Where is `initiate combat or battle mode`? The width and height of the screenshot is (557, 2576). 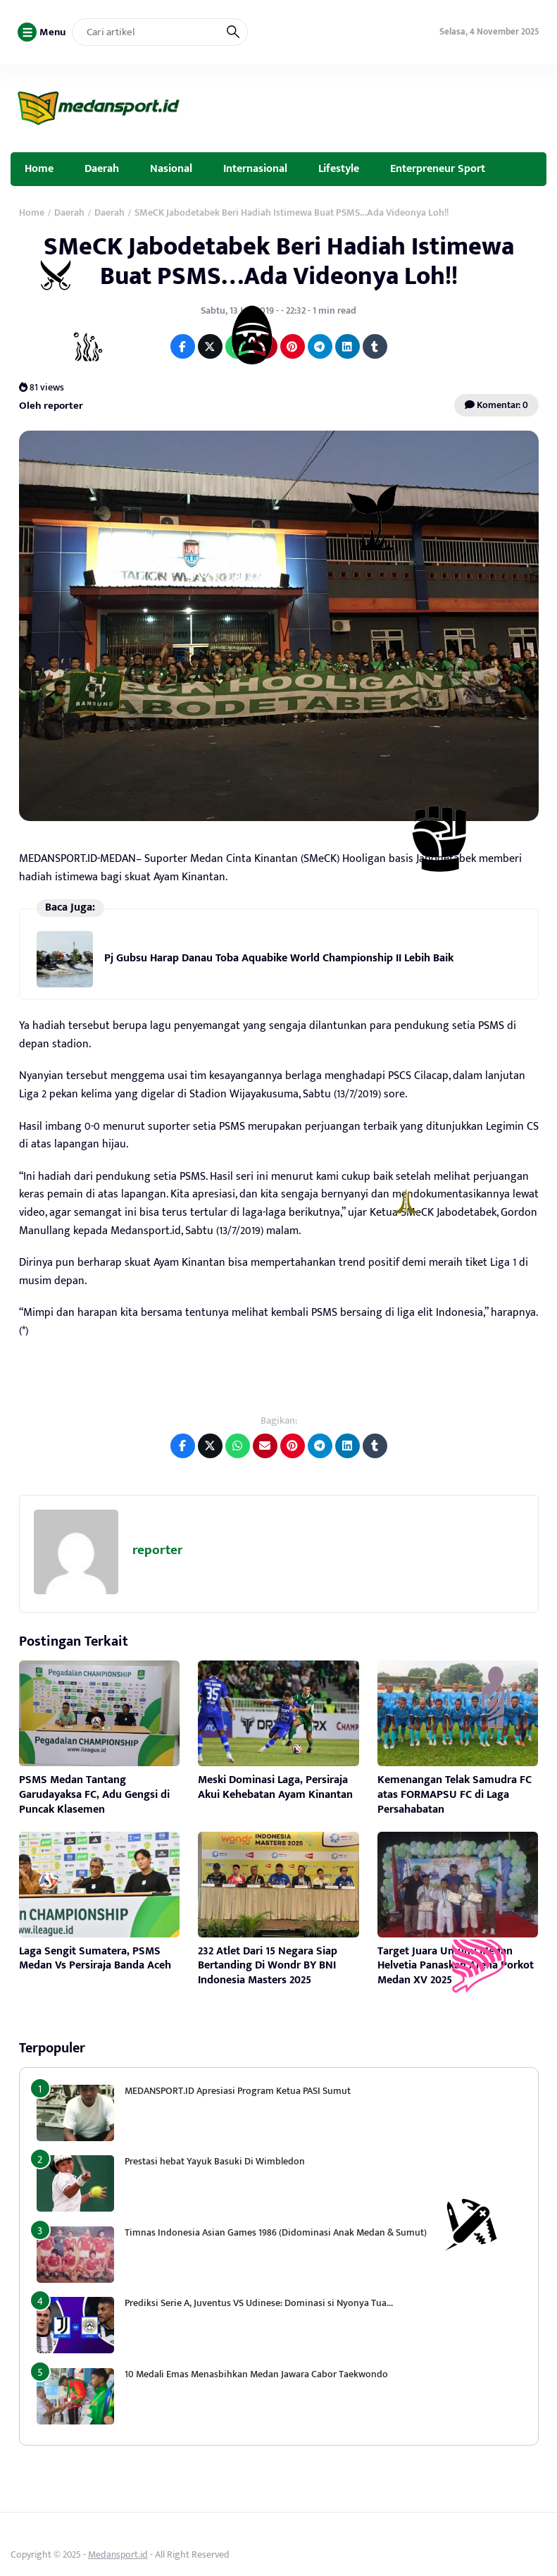 initiate combat or battle mode is located at coordinates (56, 275).